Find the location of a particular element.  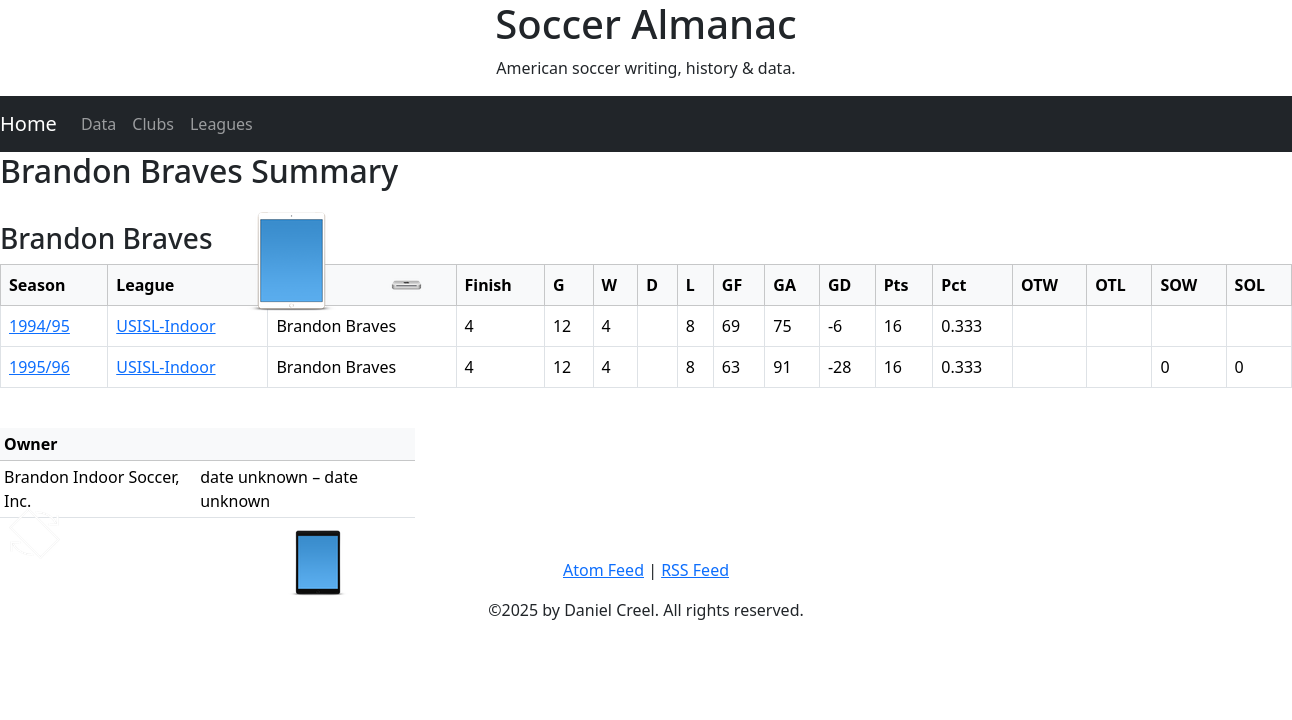

screen rotation is enabled is located at coordinates (34, 533).